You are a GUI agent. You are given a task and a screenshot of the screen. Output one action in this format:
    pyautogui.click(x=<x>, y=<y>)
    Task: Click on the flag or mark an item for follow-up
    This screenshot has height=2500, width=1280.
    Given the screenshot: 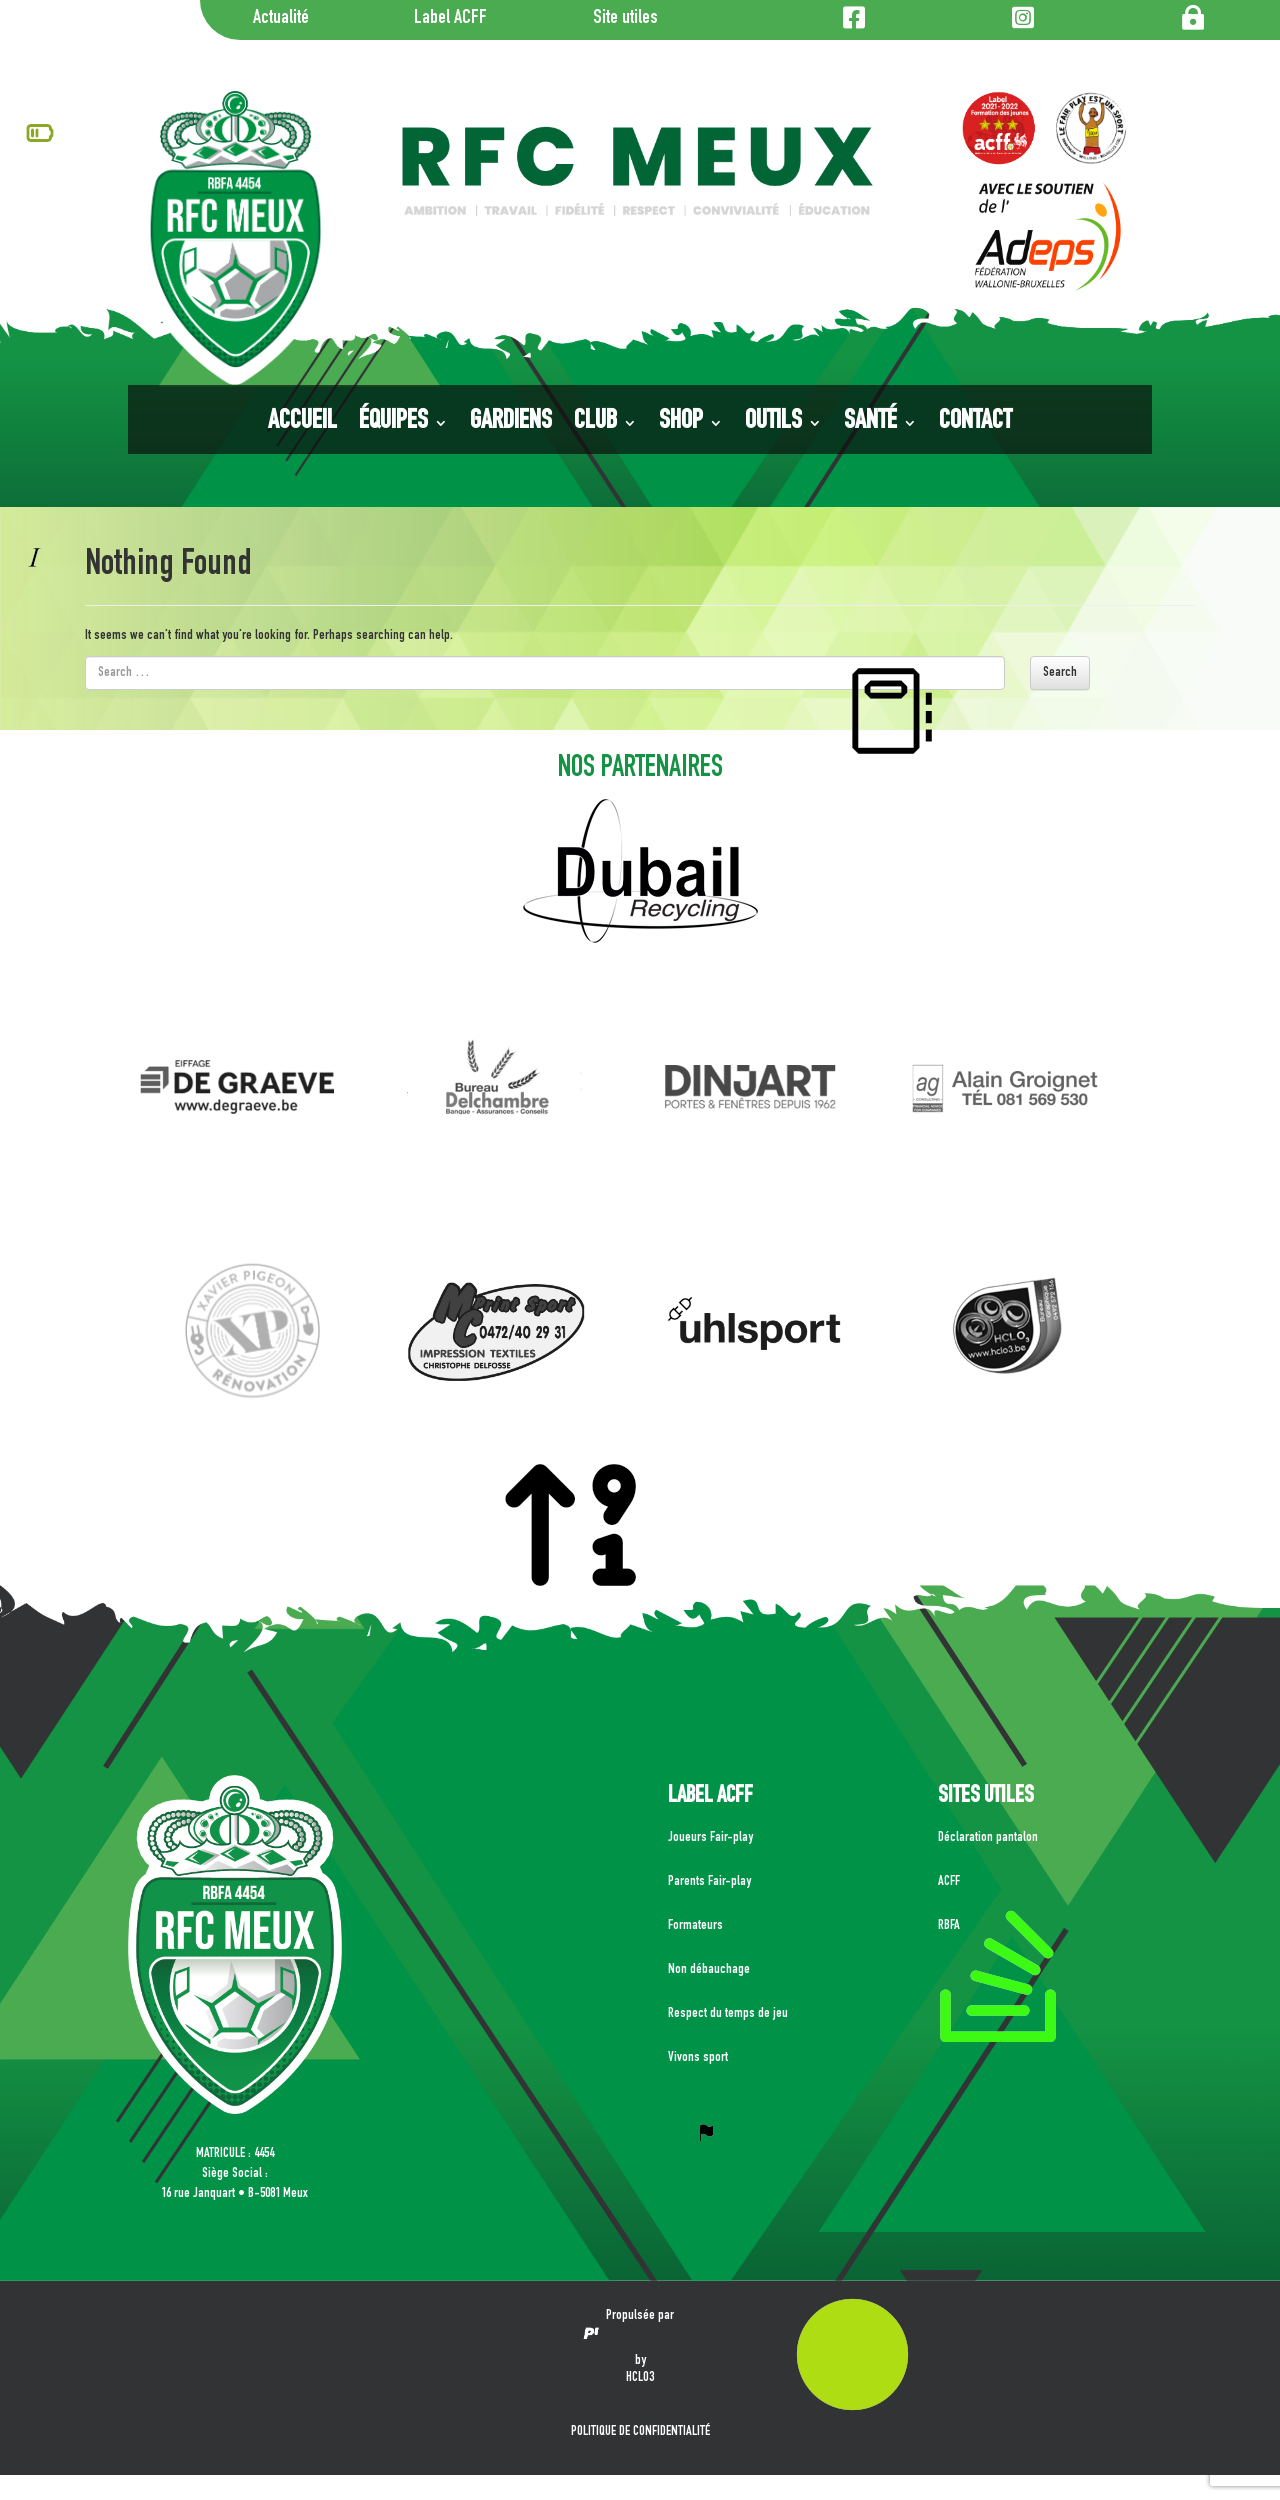 What is the action you would take?
    pyautogui.click(x=706, y=2132)
    